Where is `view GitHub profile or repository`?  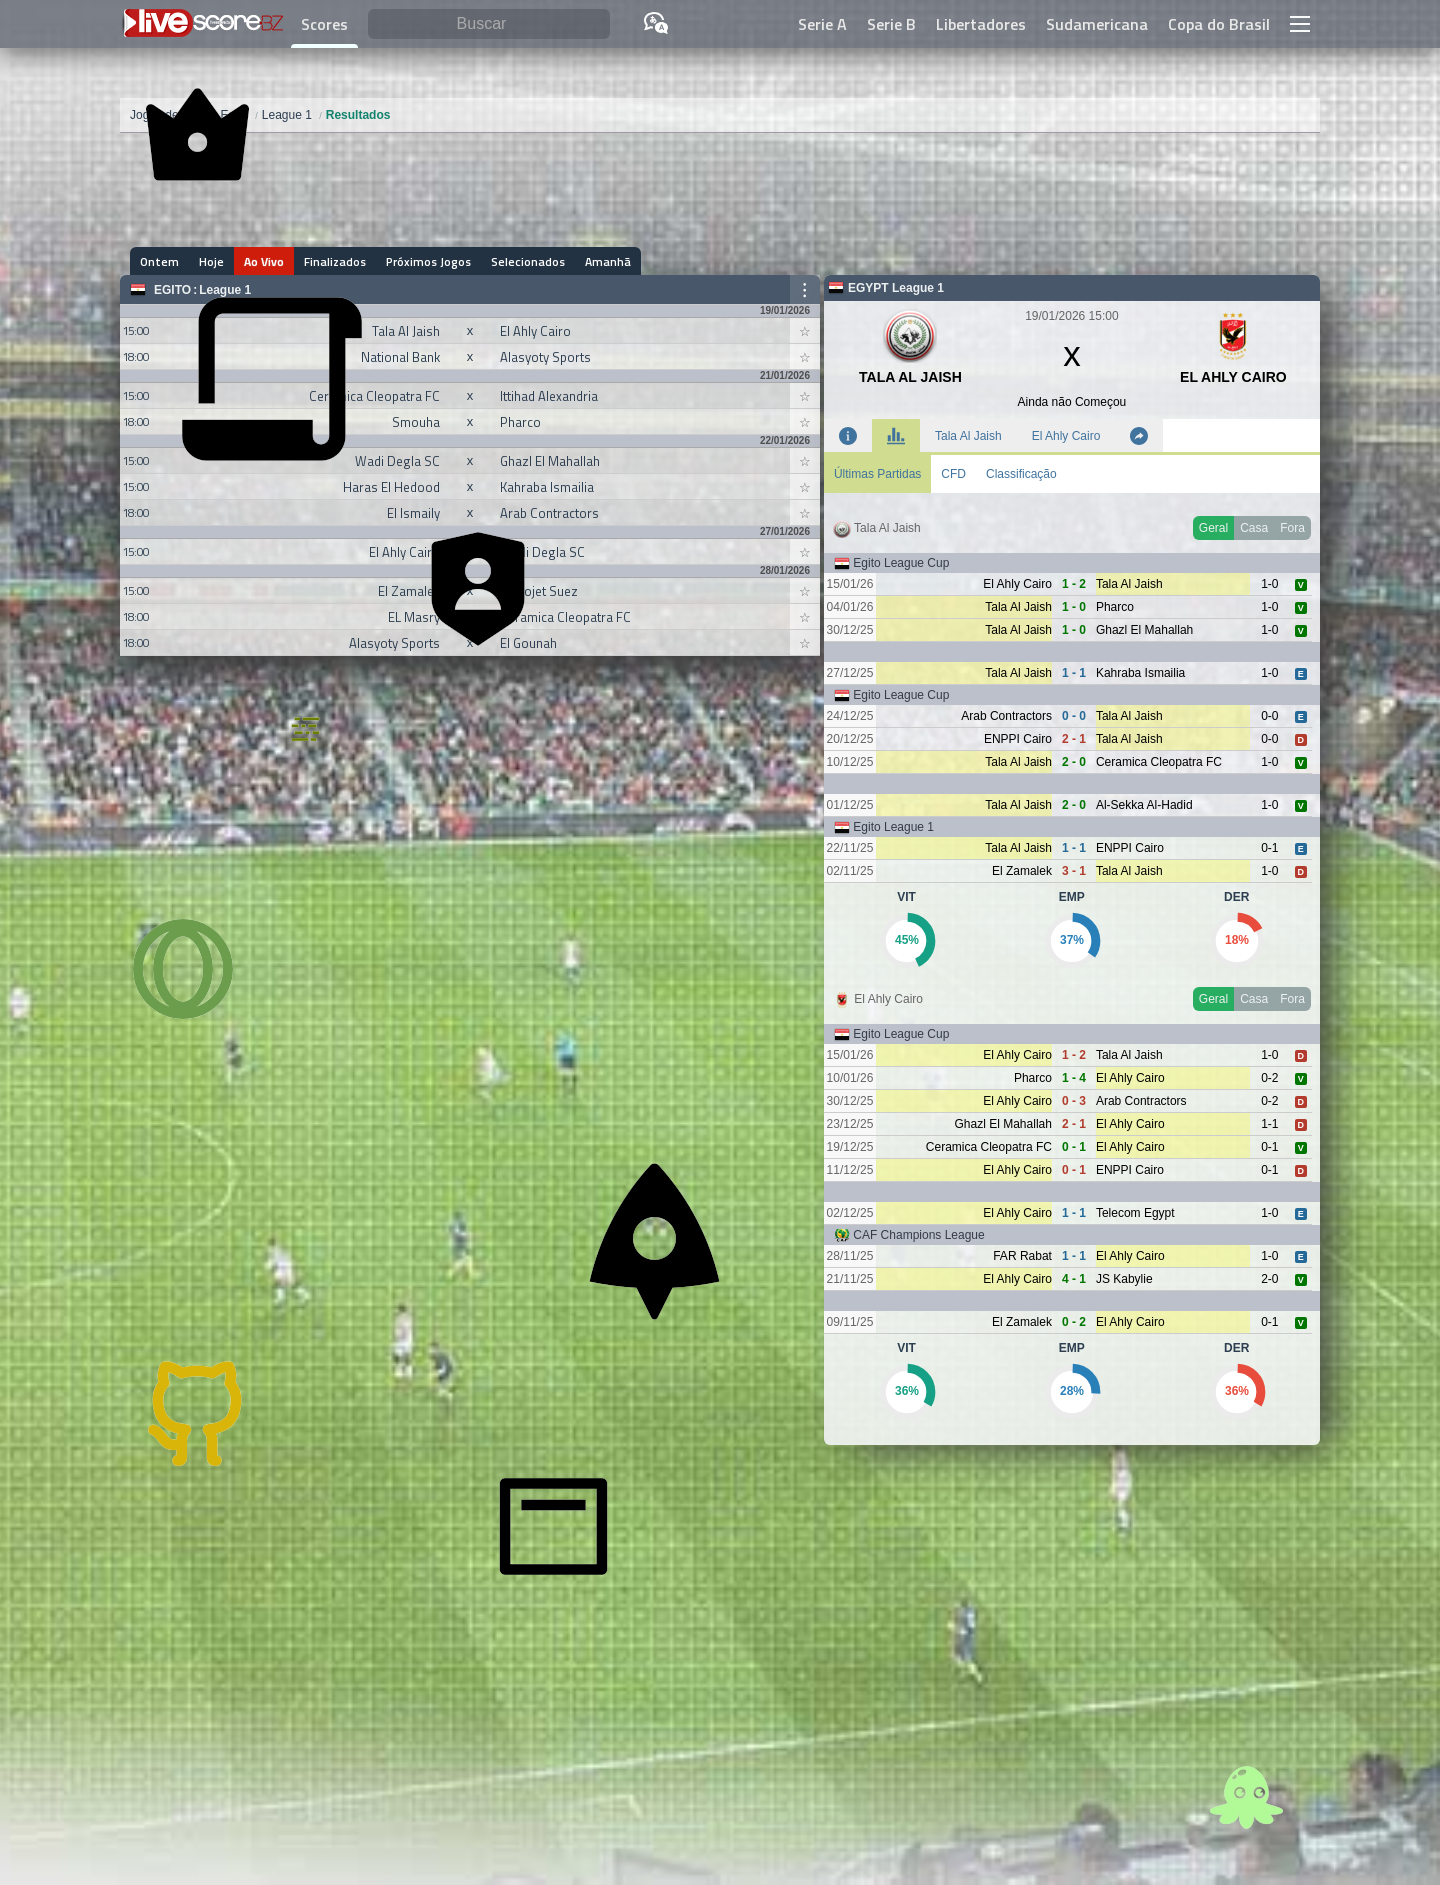
view GitHub profile or repository is located at coordinates (197, 1412).